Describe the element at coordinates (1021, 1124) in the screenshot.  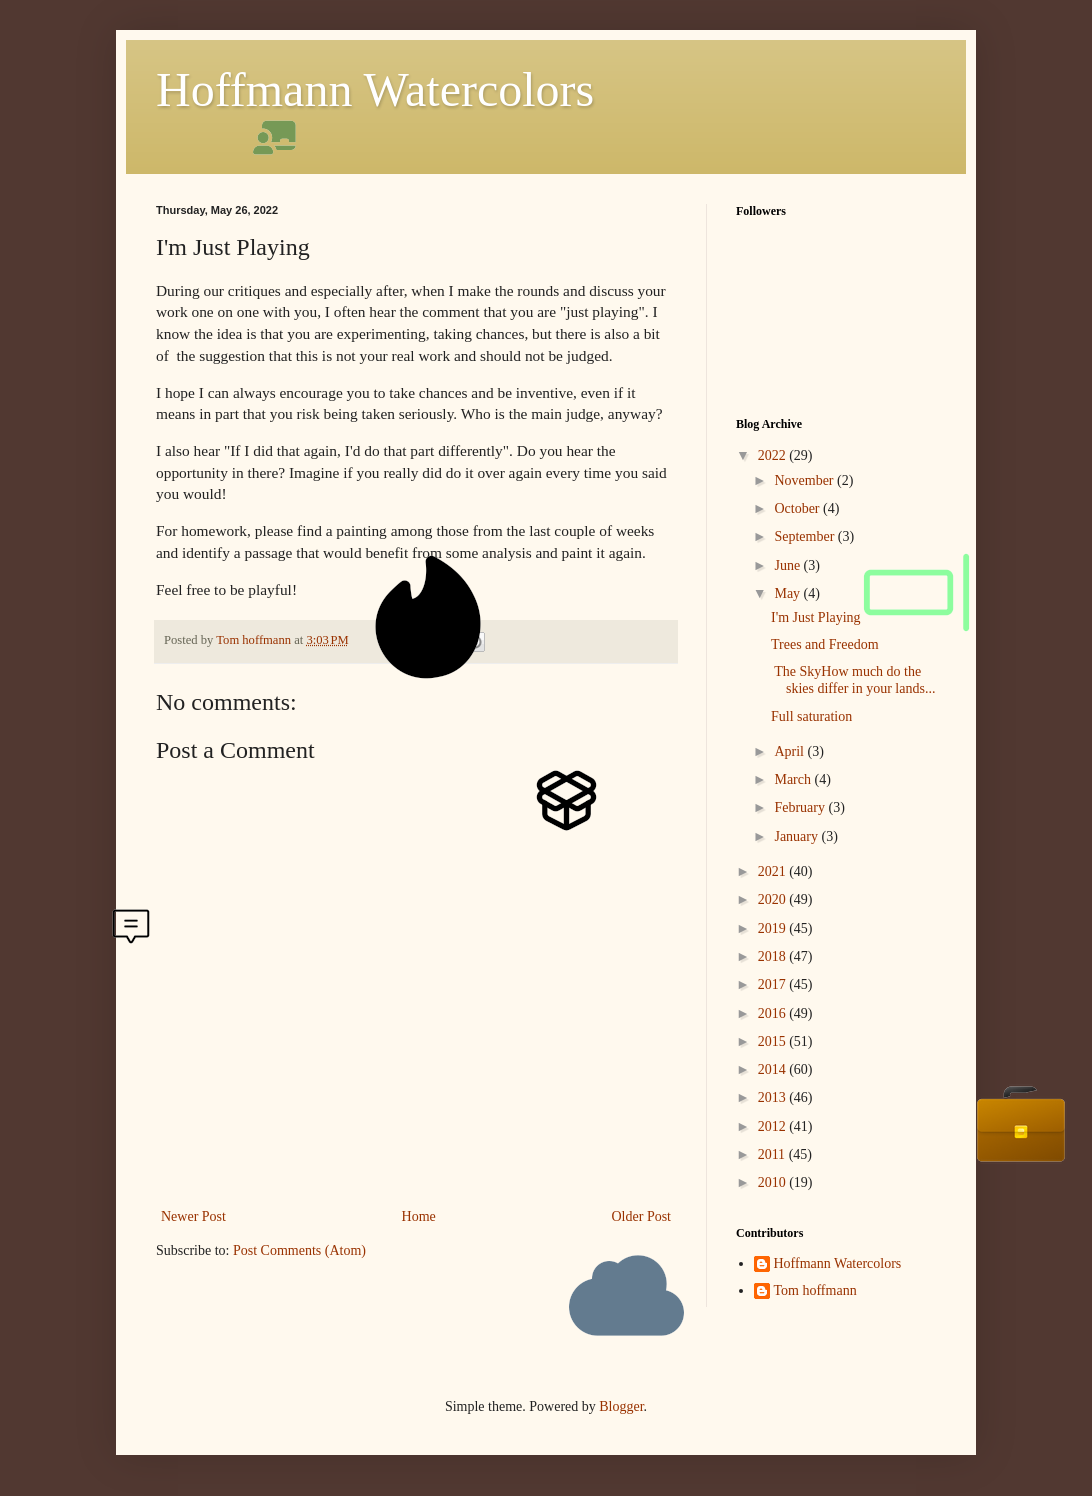
I see `access work or business files` at that location.